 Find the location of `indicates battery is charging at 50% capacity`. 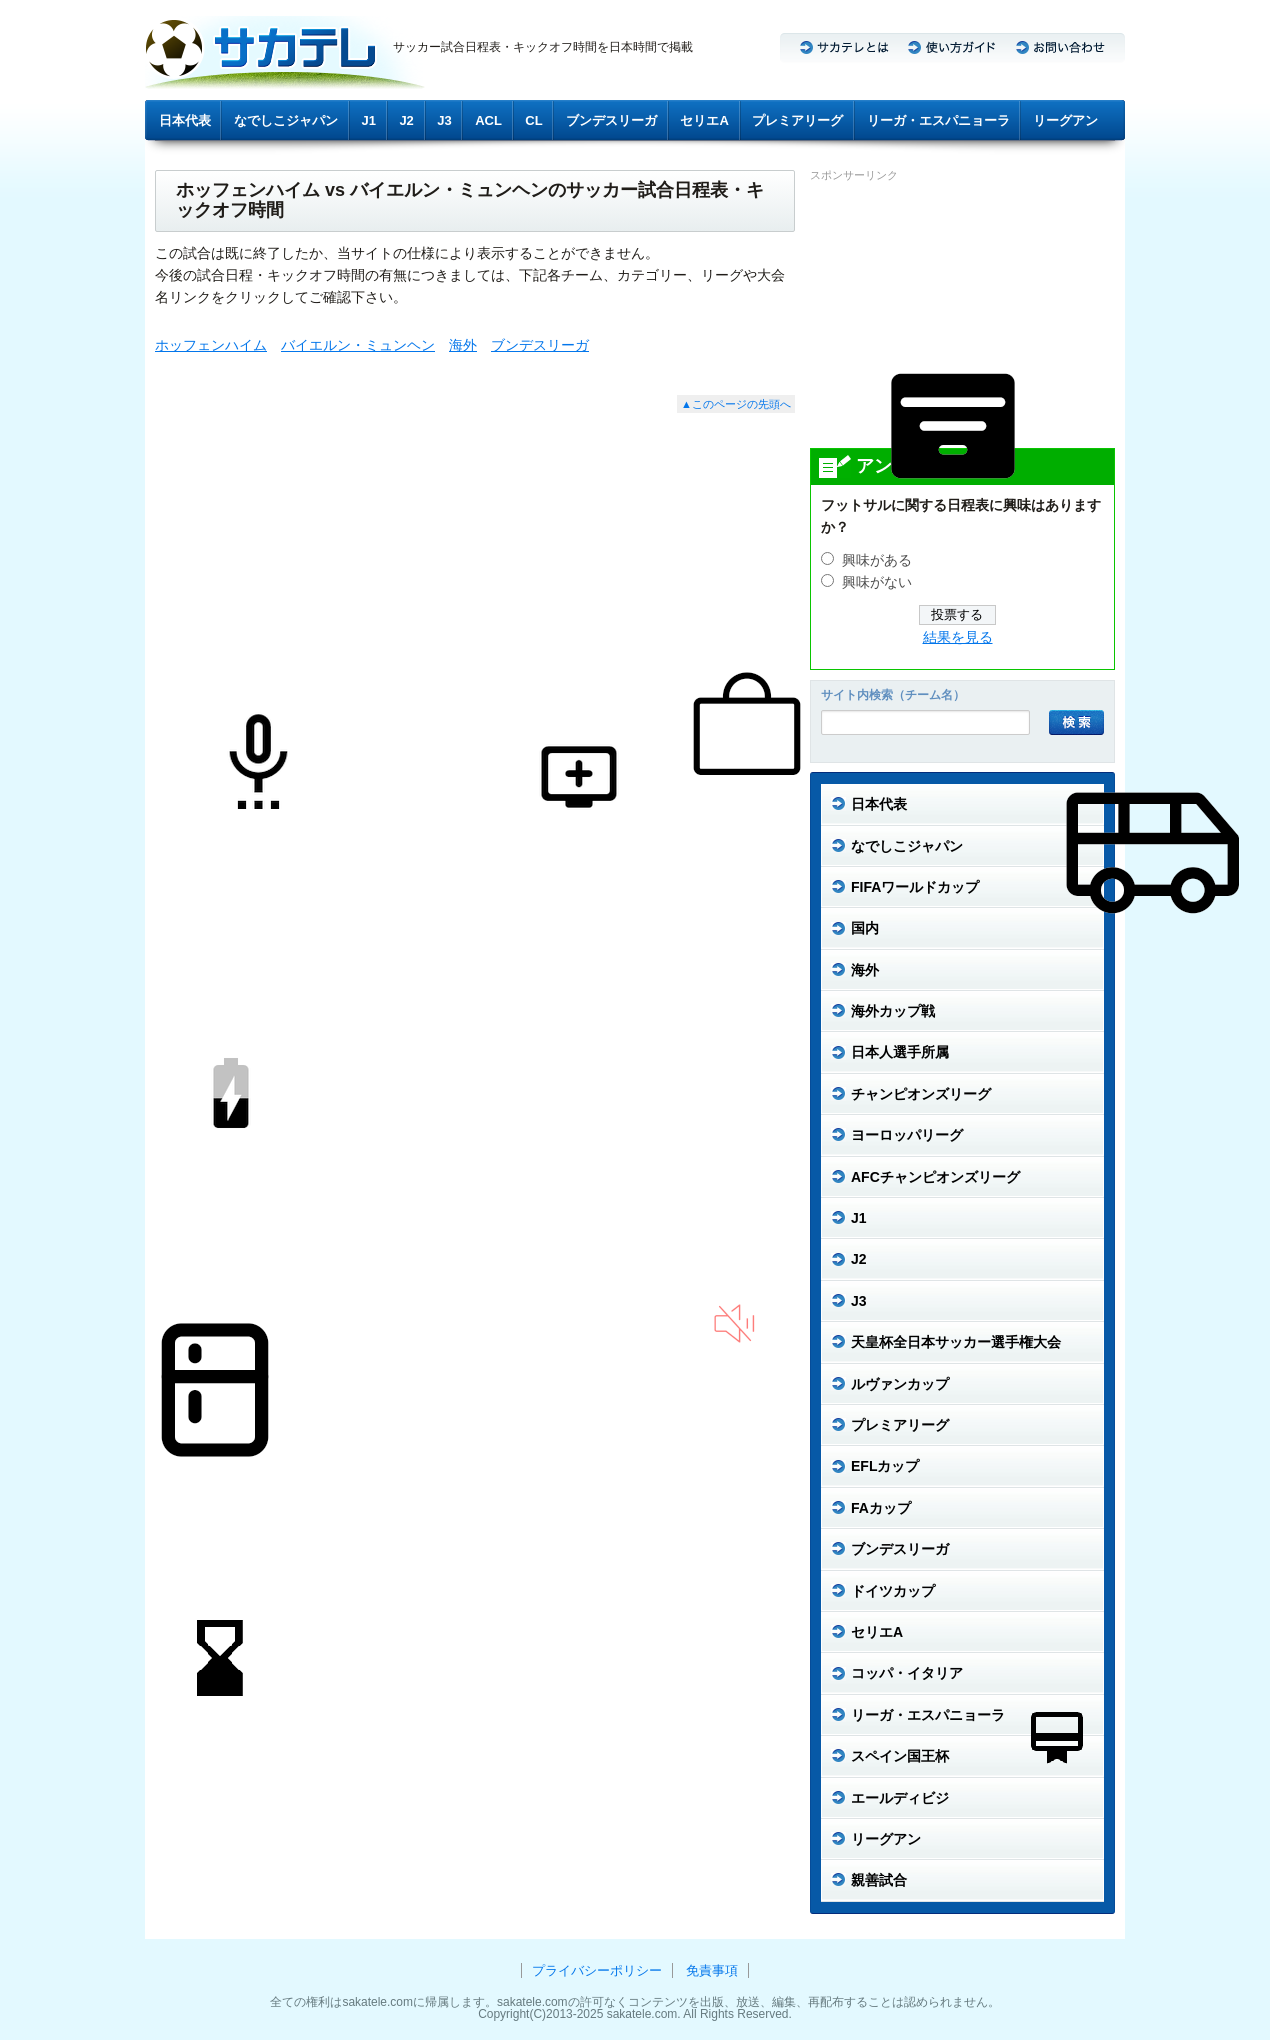

indicates battery is charging at 50% capacity is located at coordinates (231, 1093).